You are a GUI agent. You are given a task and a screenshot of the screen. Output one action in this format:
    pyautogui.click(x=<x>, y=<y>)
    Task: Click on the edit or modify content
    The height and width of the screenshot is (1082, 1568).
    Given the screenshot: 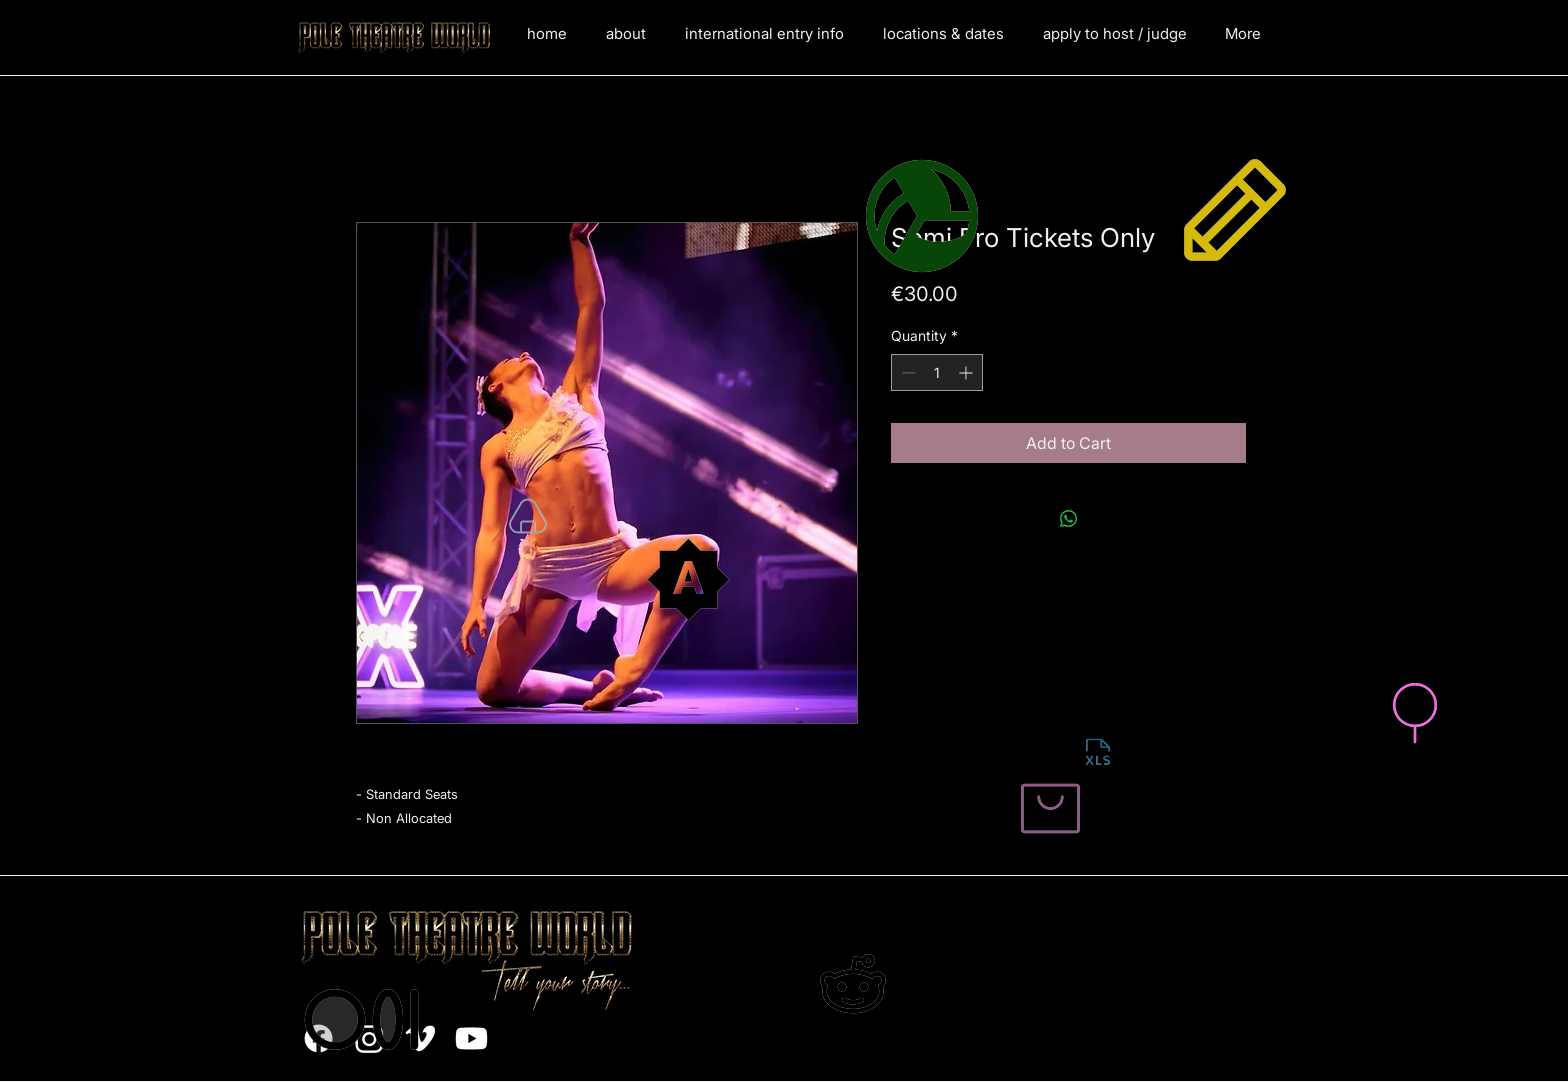 What is the action you would take?
    pyautogui.click(x=1233, y=212)
    